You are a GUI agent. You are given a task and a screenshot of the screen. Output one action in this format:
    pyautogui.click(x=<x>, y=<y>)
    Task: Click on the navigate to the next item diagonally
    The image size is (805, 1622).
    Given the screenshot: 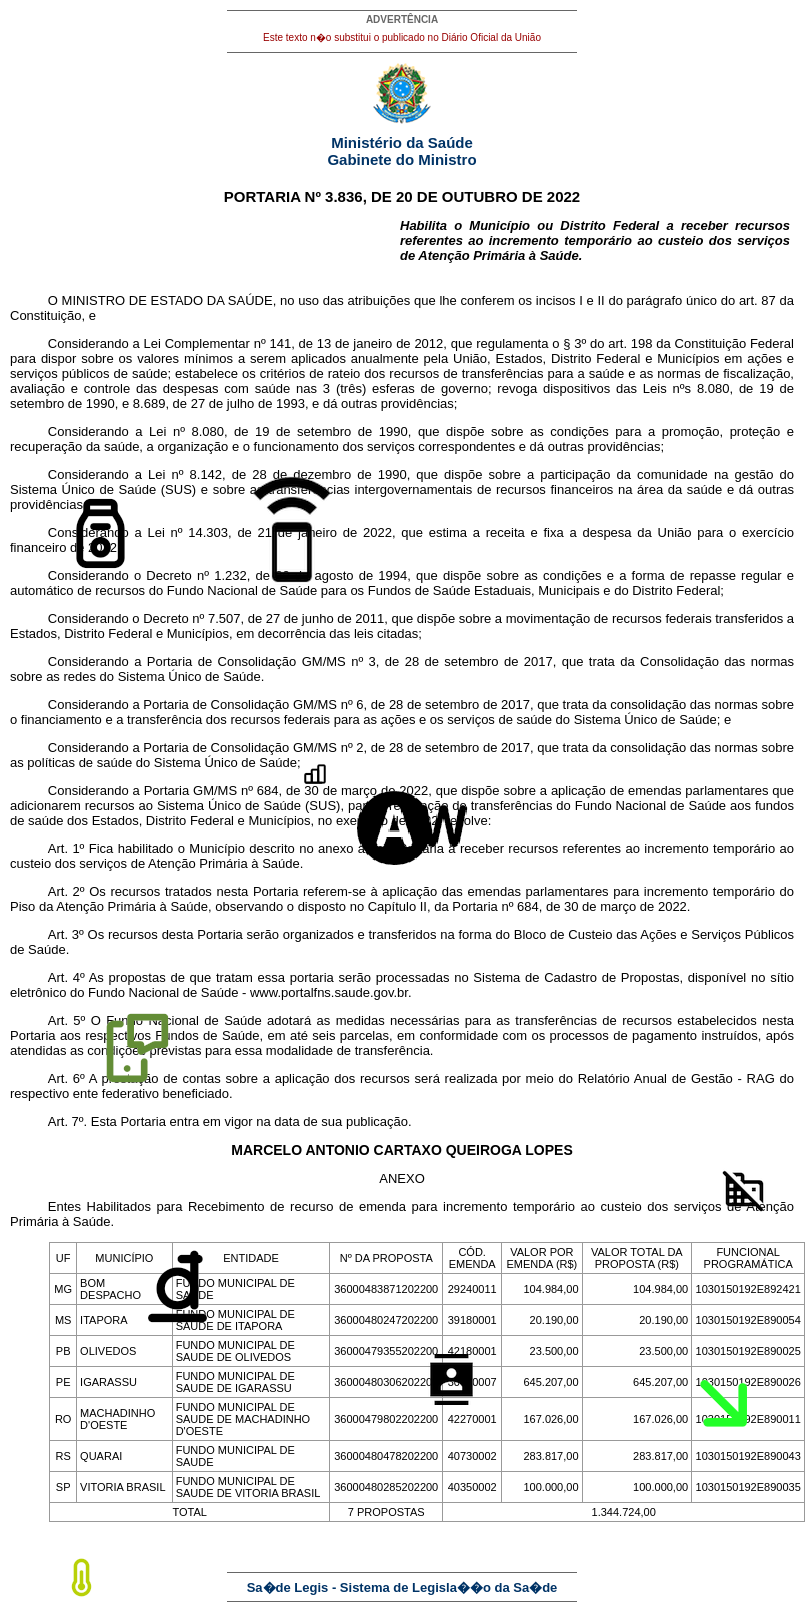 What is the action you would take?
    pyautogui.click(x=723, y=1403)
    